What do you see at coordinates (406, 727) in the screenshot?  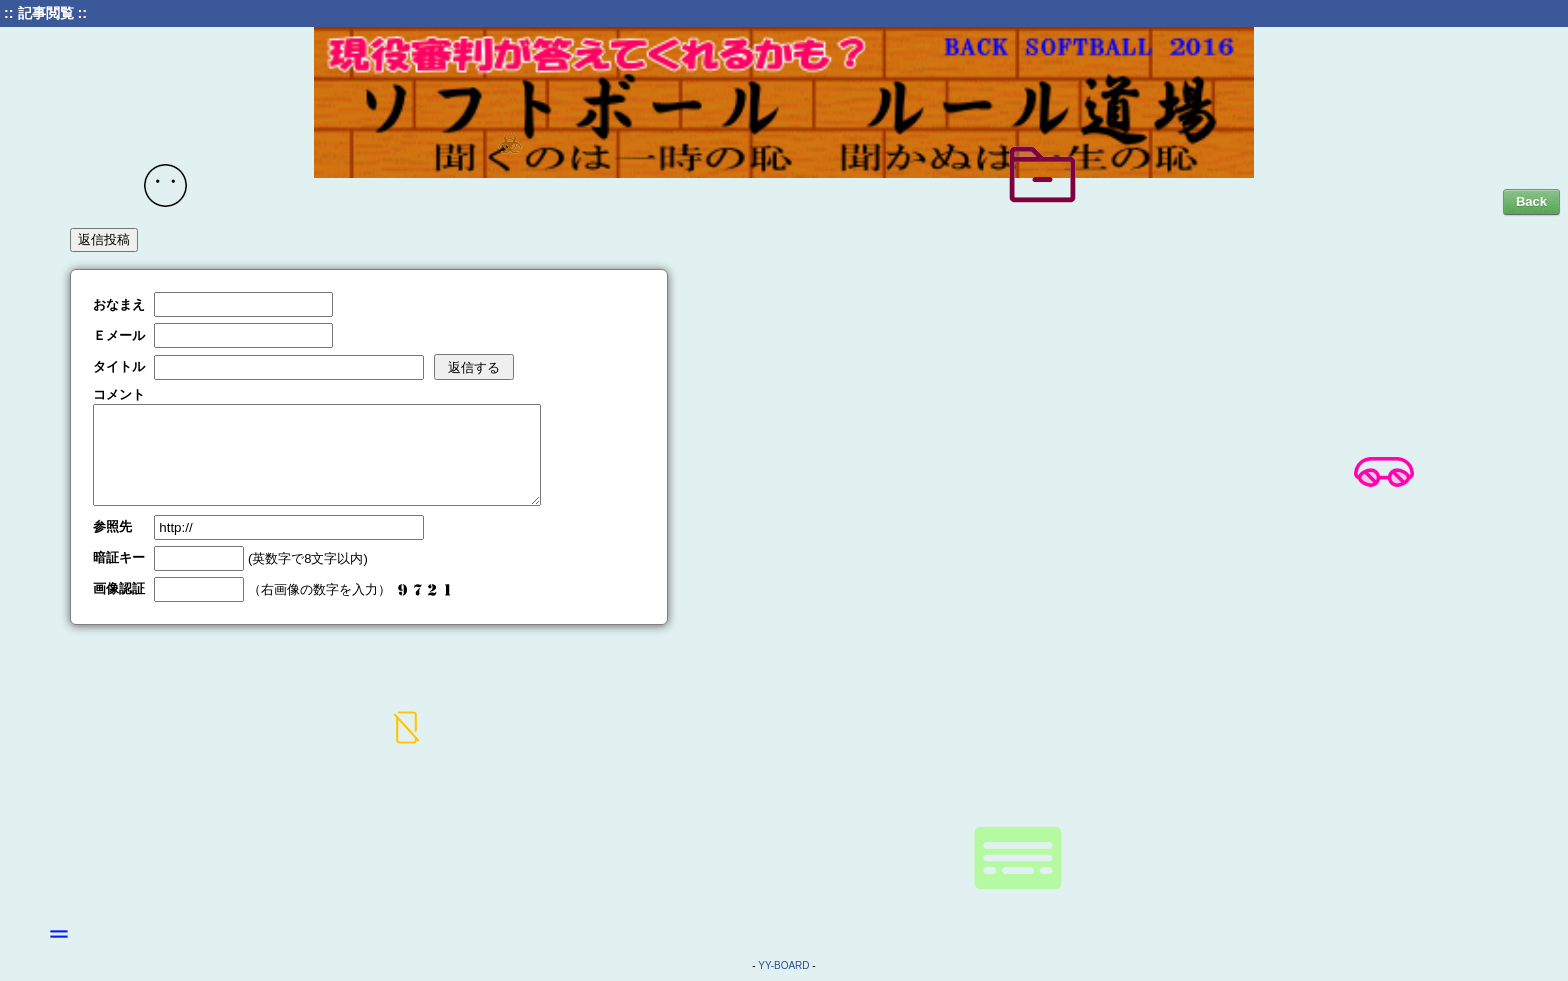 I see `mobile device unavailable or disabled` at bounding box center [406, 727].